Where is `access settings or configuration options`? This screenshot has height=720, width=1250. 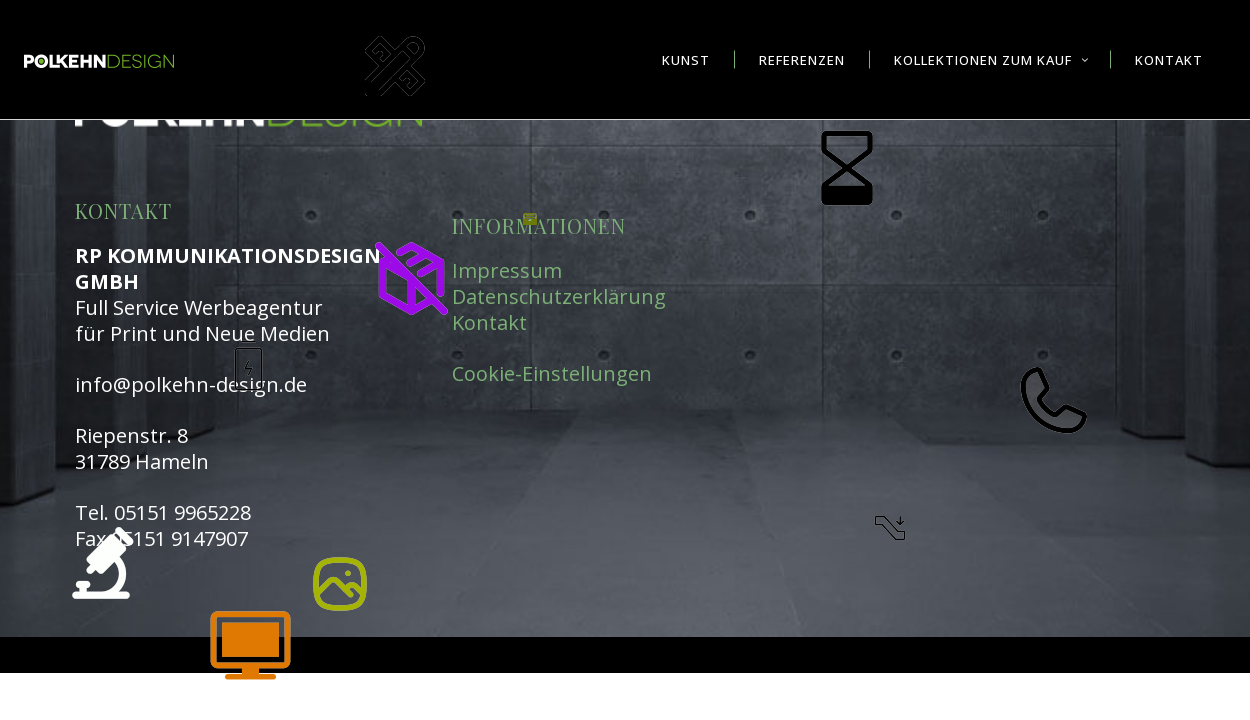
access settings or configuration options is located at coordinates (395, 66).